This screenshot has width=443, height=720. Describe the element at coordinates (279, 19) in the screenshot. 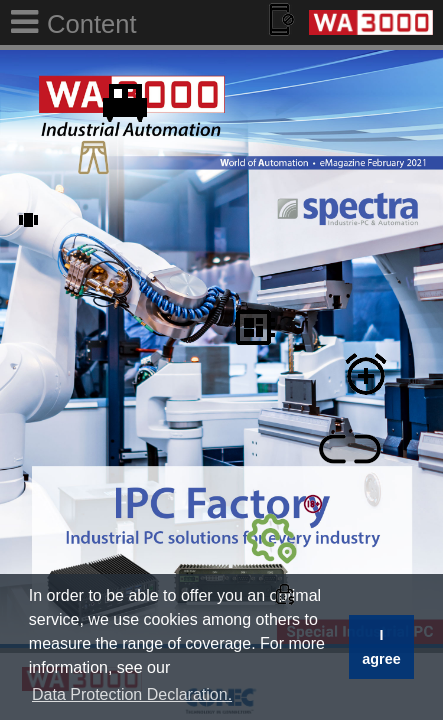

I see `block or restrict an app` at that location.